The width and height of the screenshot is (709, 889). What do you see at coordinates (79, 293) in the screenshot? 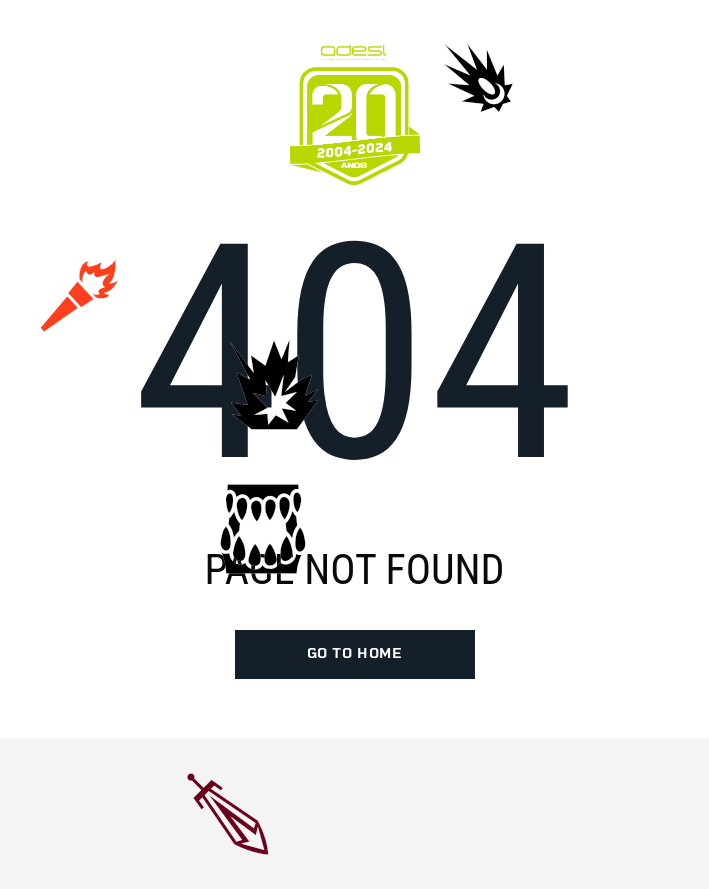
I see `toggle flashlight or torch mode` at bounding box center [79, 293].